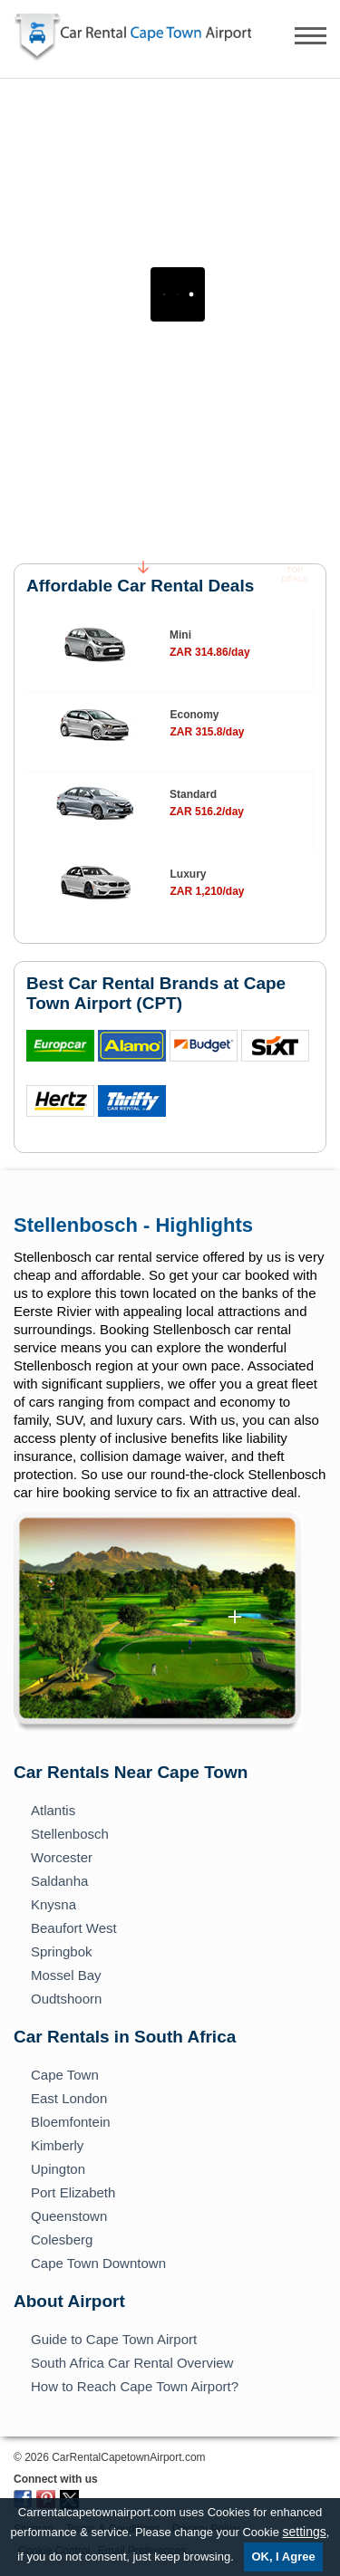  What do you see at coordinates (143, 567) in the screenshot?
I see `scroll down or view more content` at bounding box center [143, 567].